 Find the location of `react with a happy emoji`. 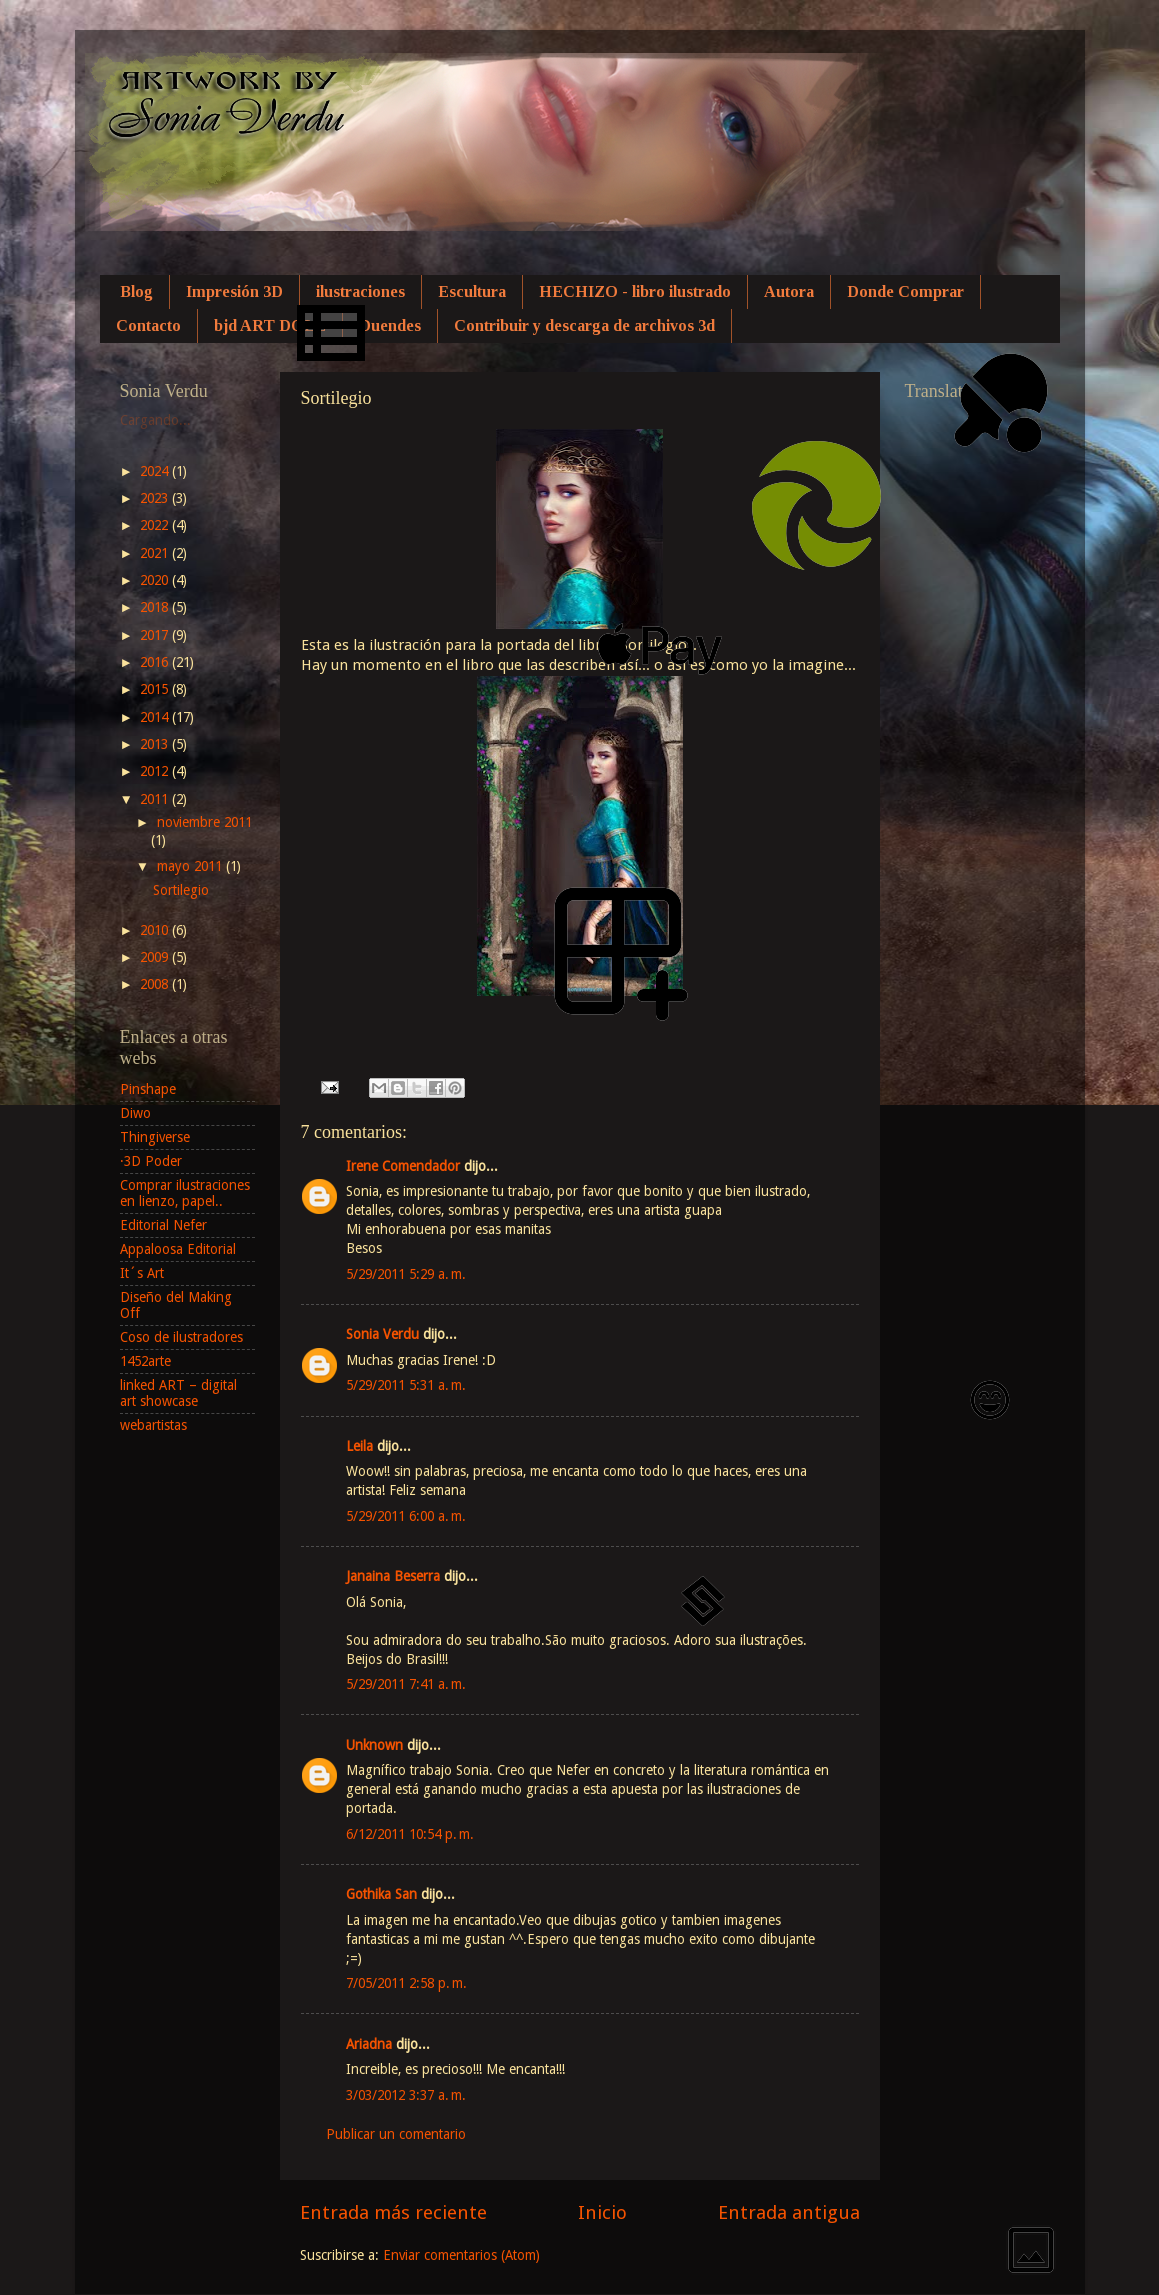

react with a happy emoji is located at coordinates (990, 1400).